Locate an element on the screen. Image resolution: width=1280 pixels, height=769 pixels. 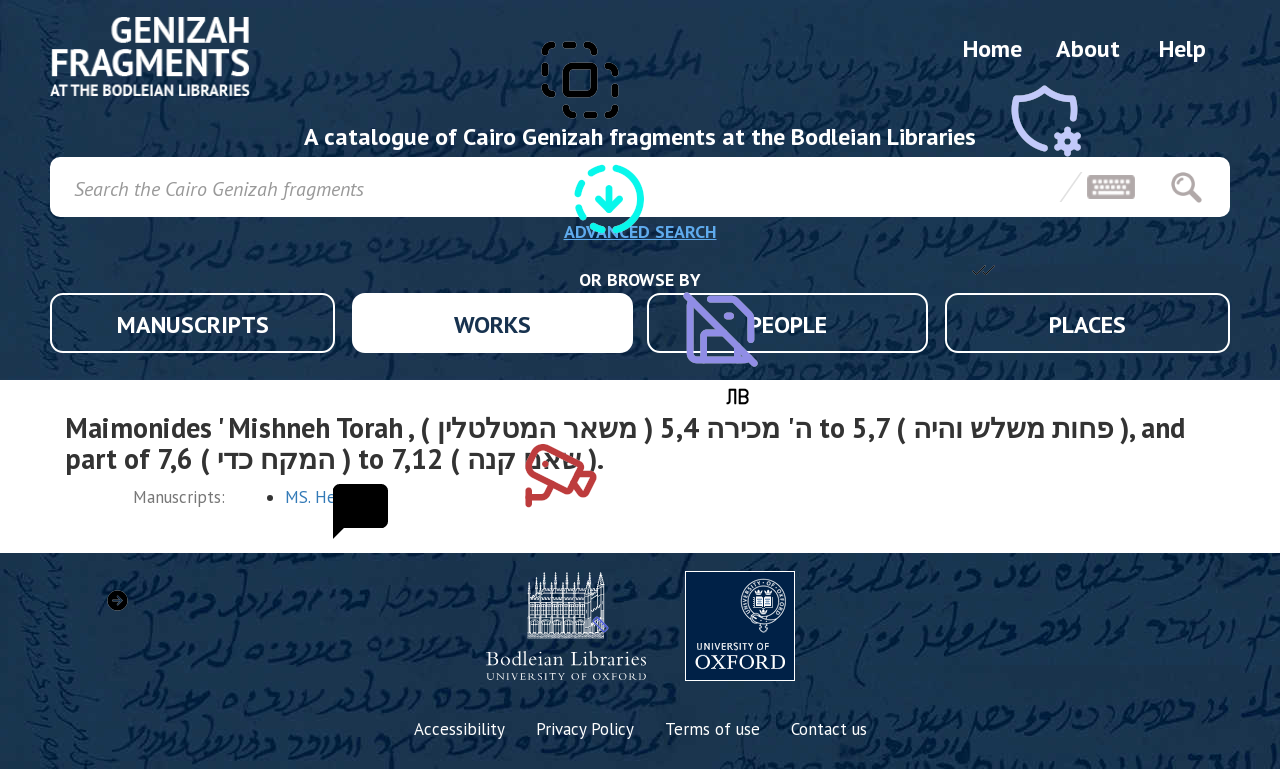
intersect or merge selected objects is located at coordinates (580, 80).